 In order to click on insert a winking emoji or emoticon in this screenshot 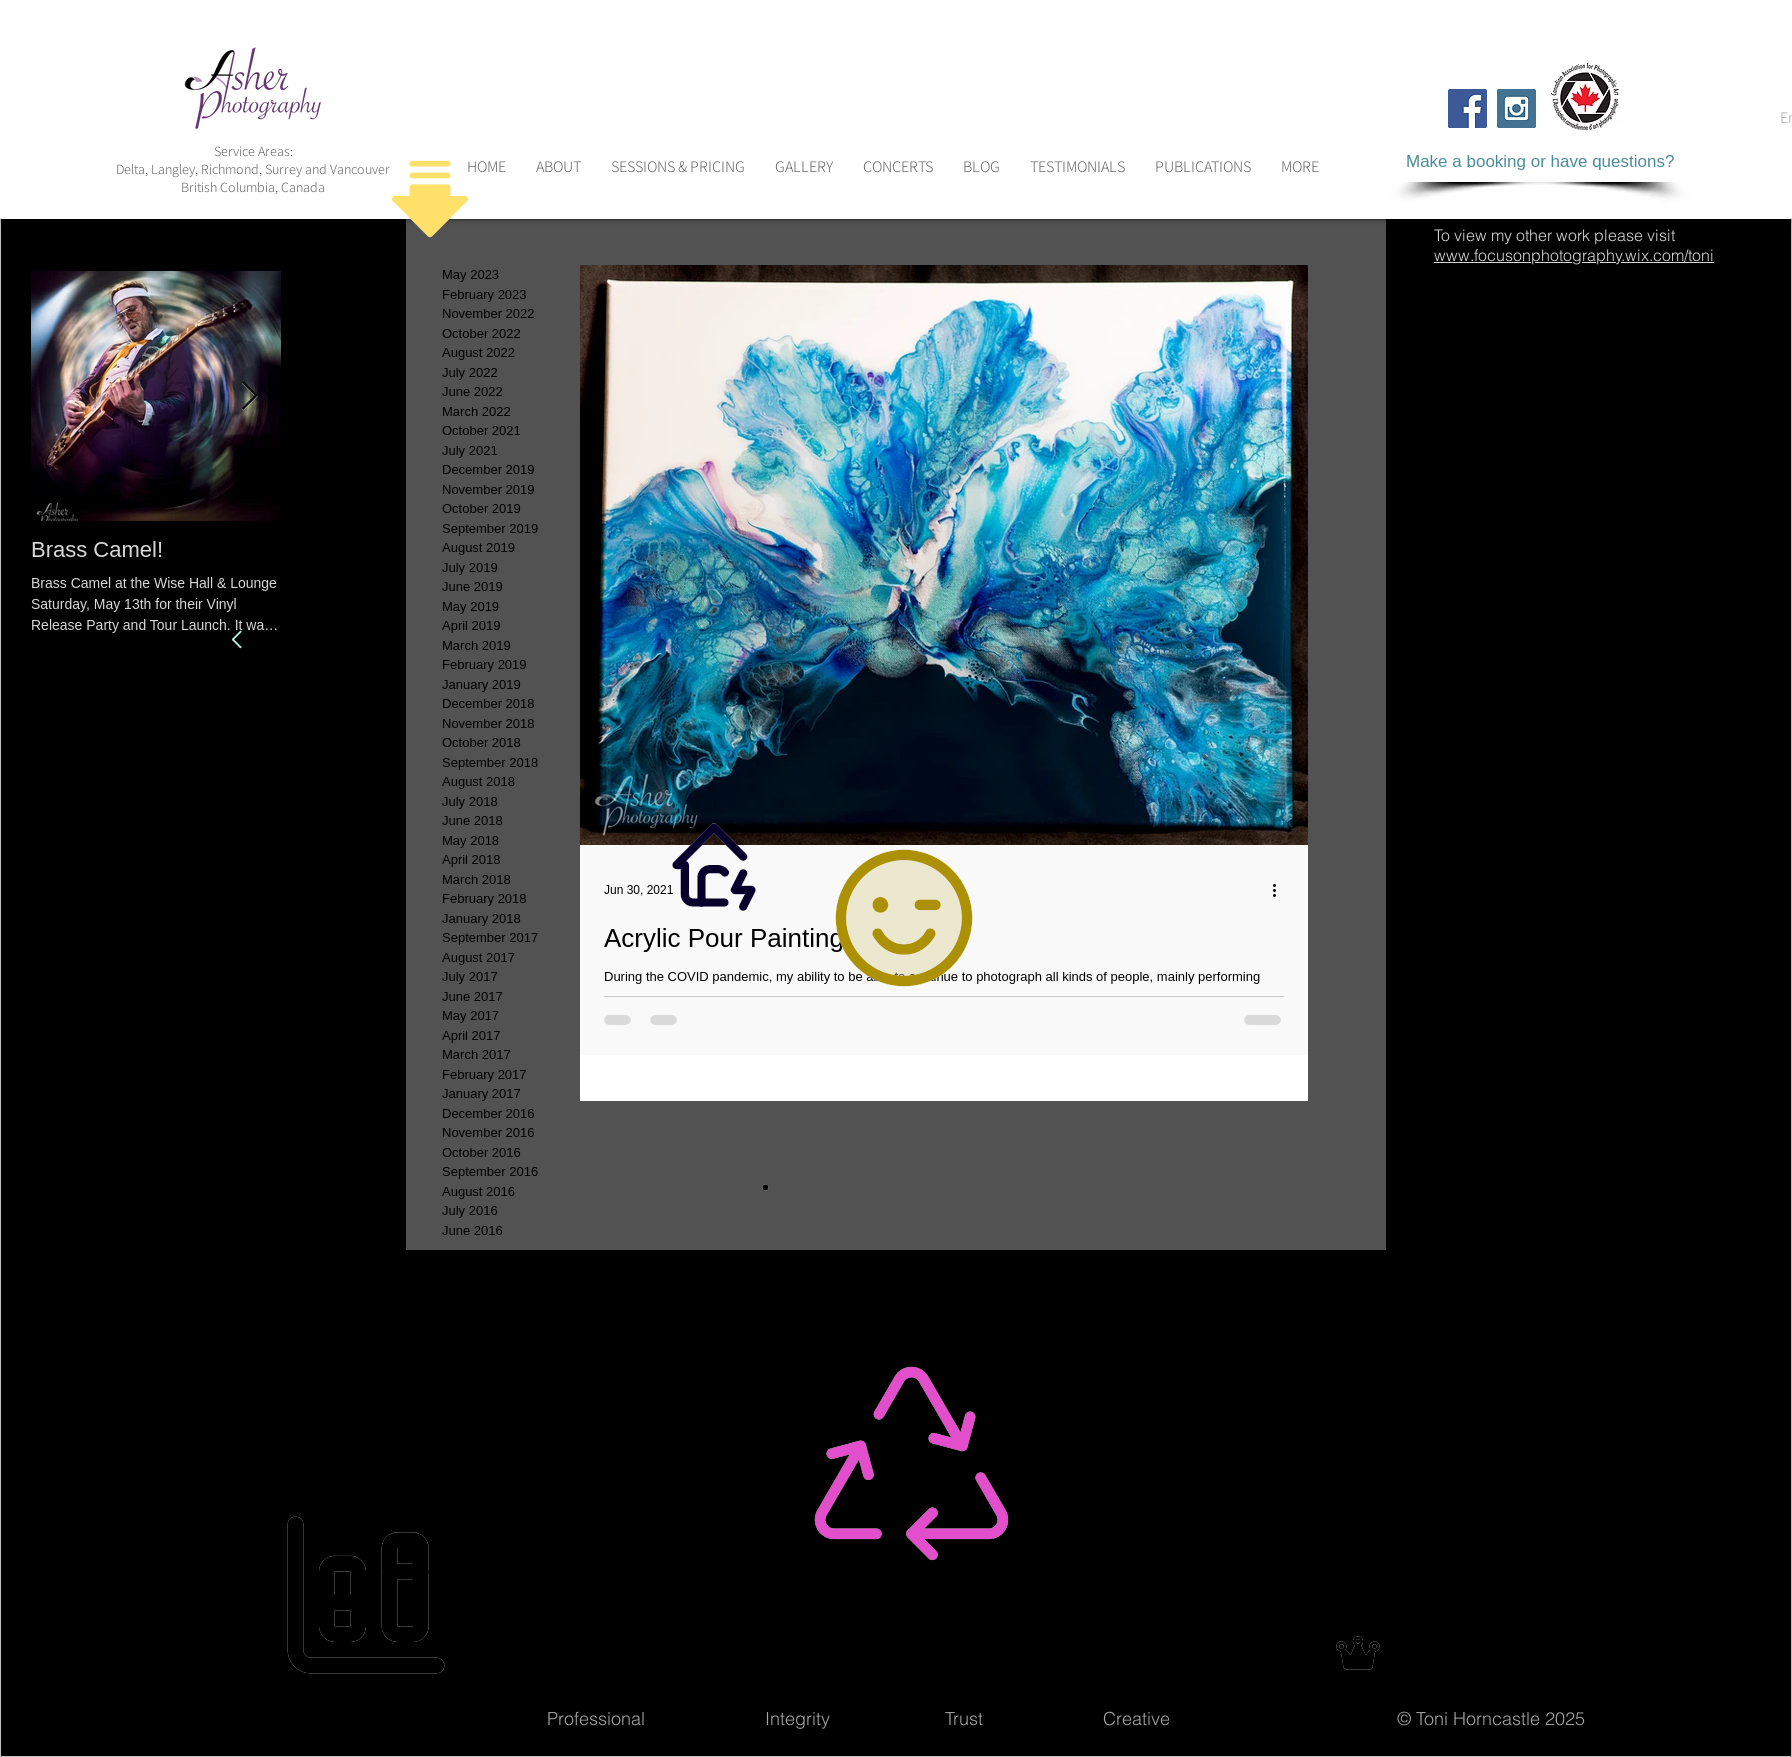, I will do `click(904, 918)`.